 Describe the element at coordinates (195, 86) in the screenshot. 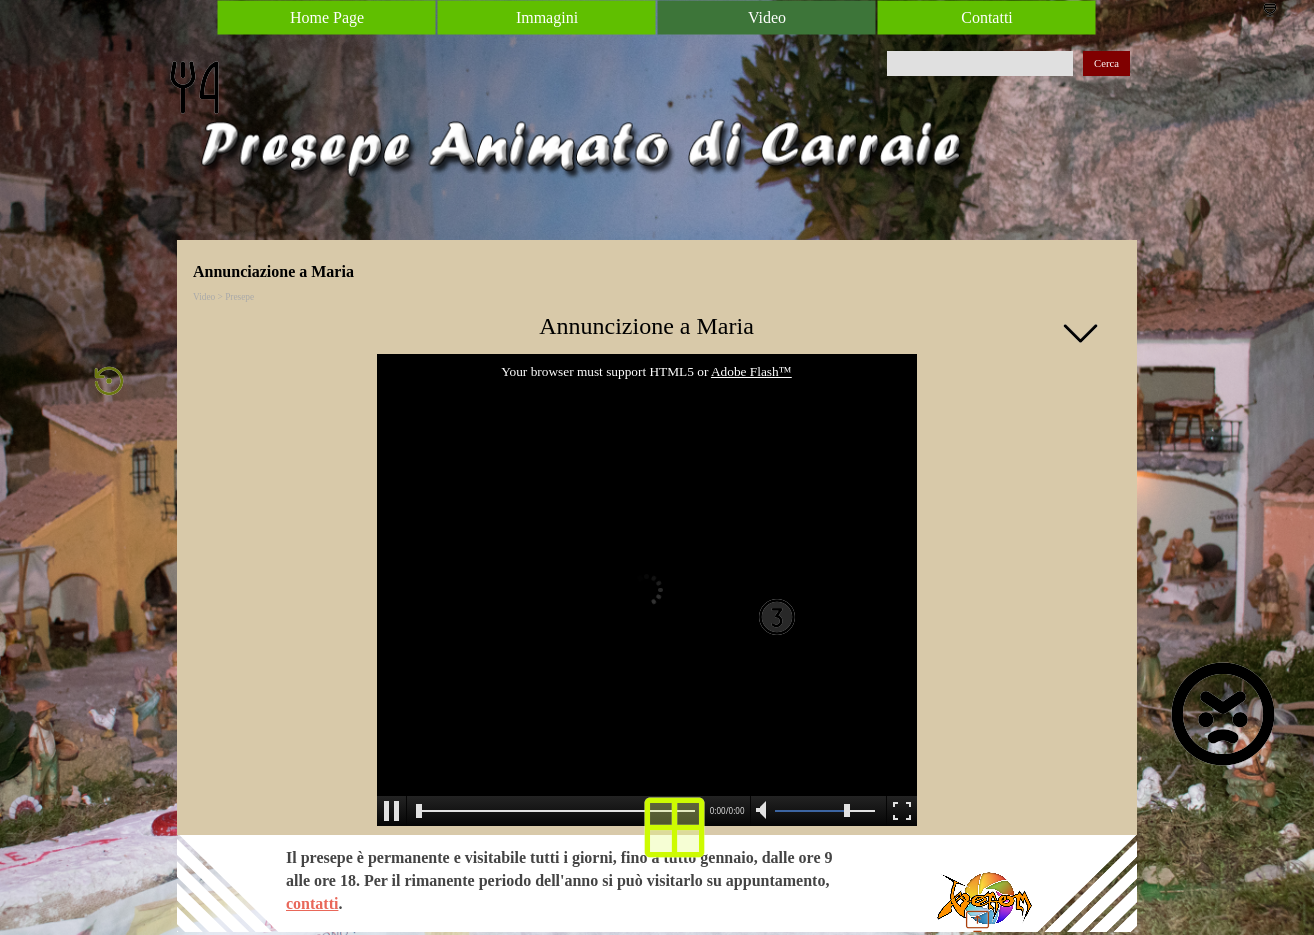

I see `browse nearby restaurants or dining options` at that location.